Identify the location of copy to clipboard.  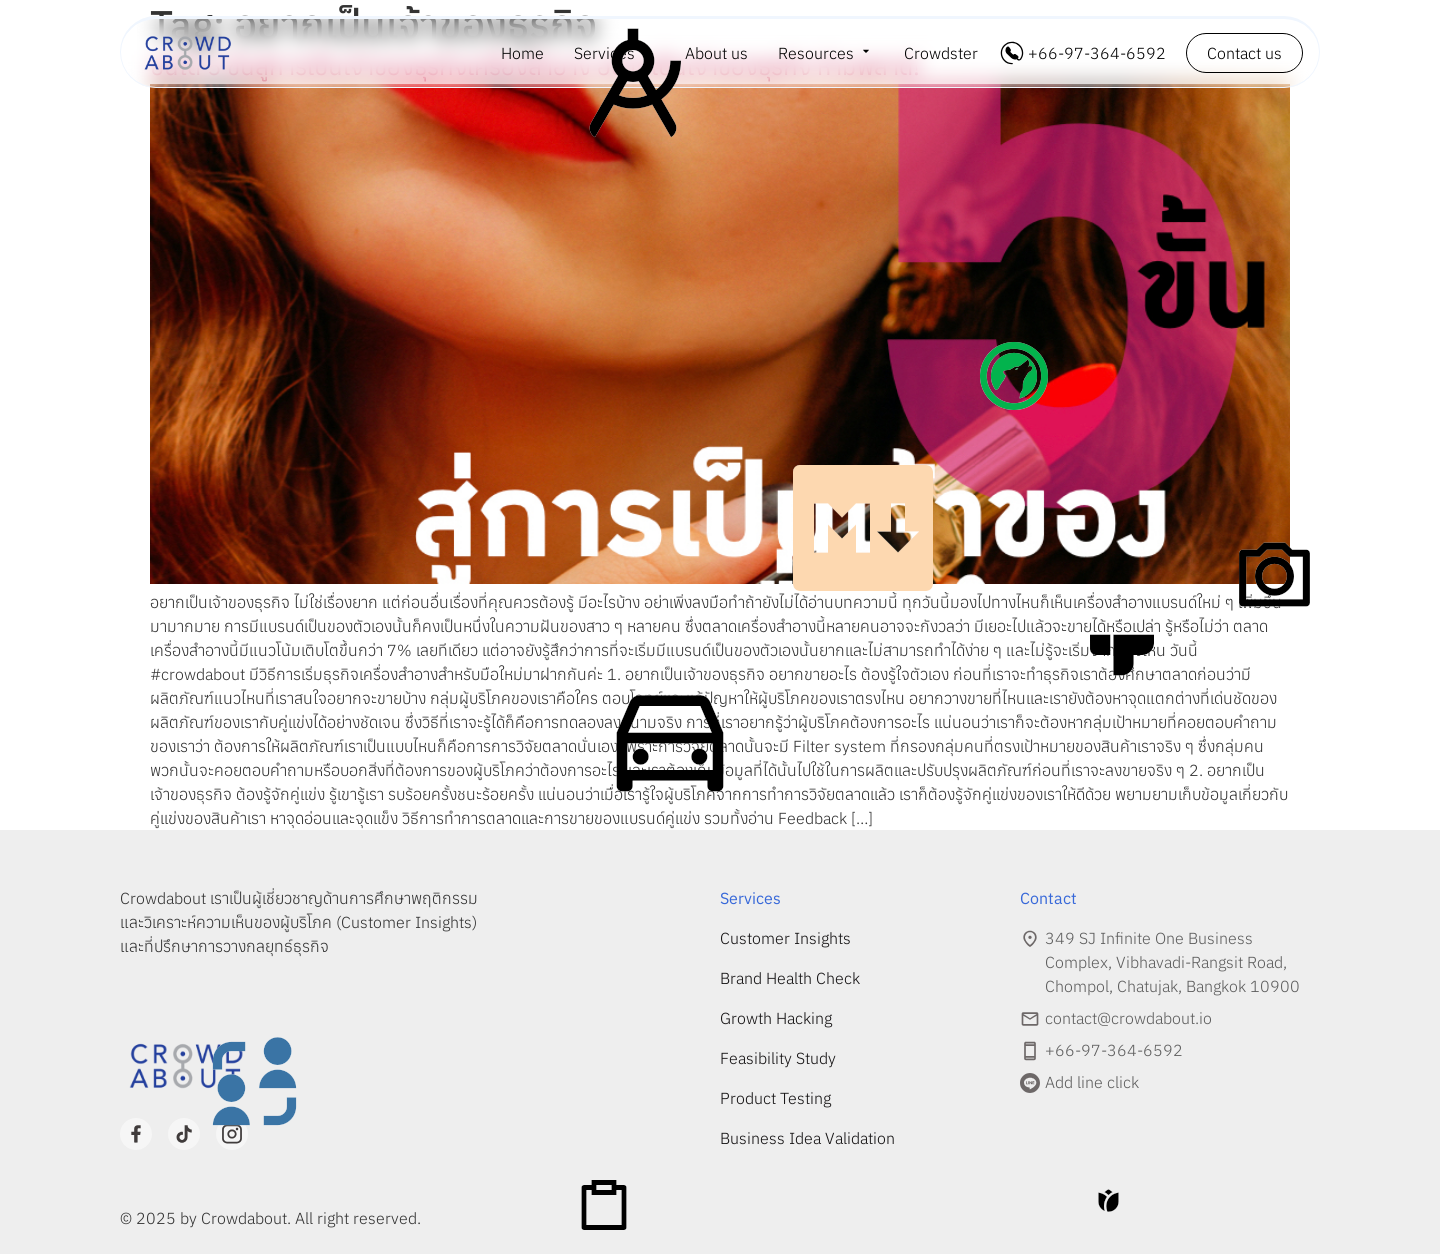
(604, 1205).